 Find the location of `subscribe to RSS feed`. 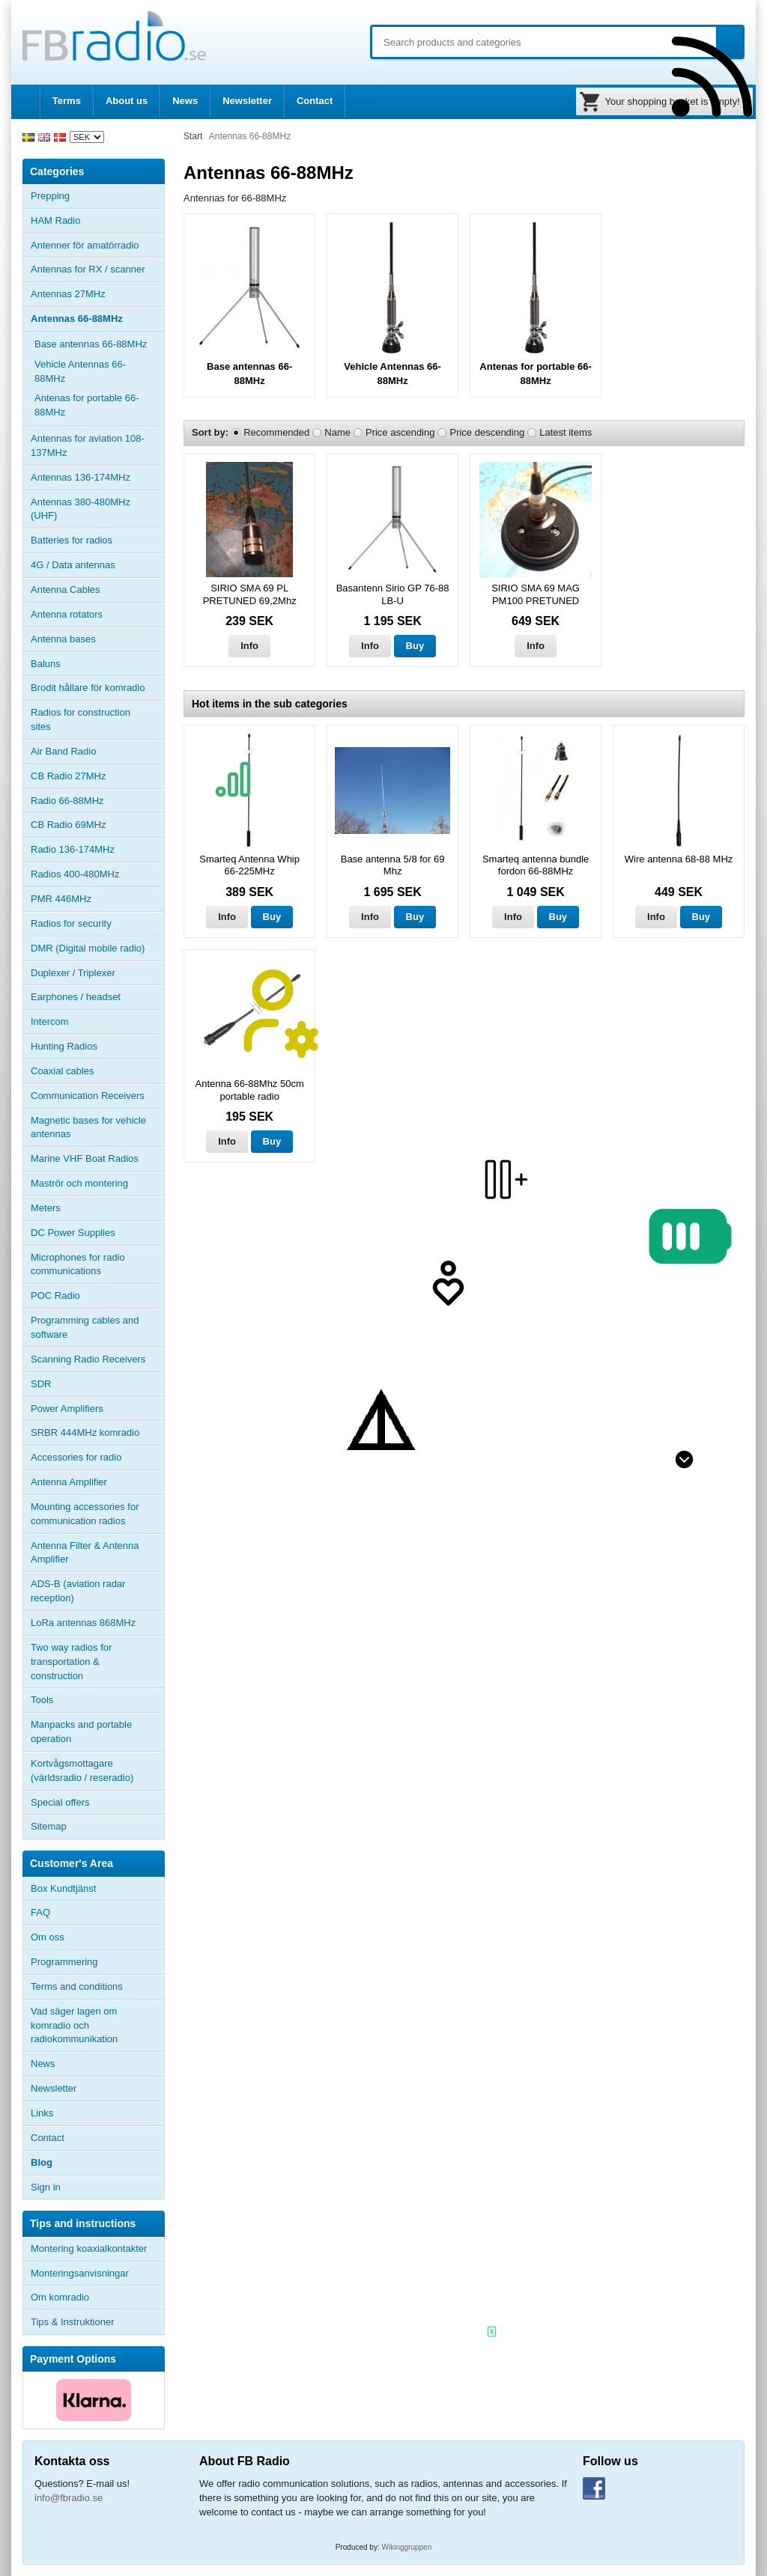

subscribe to RSS feed is located at coordinates (712, 76).